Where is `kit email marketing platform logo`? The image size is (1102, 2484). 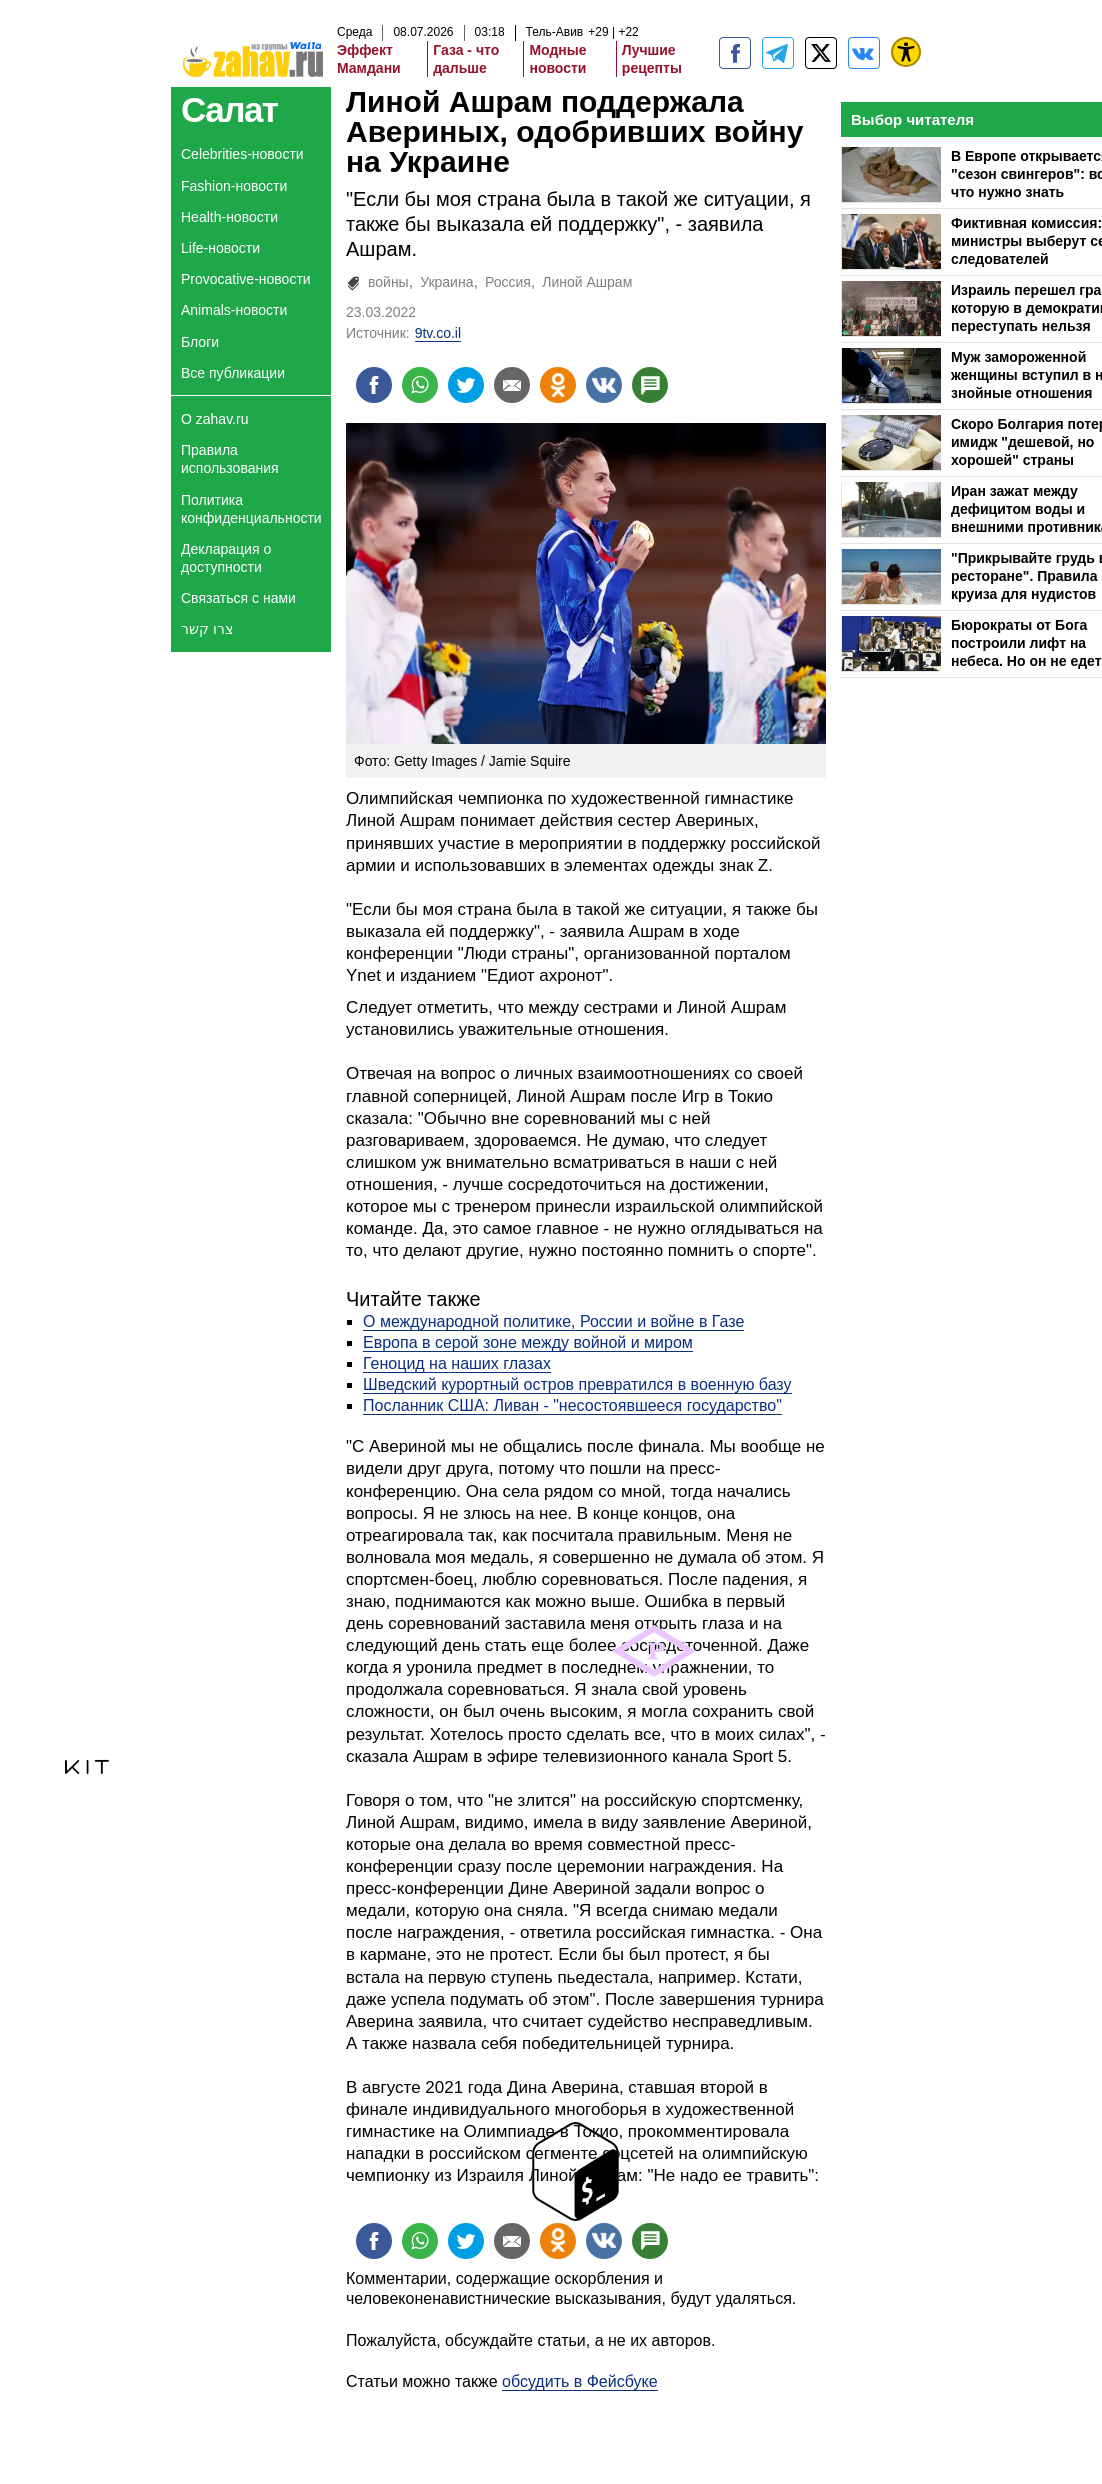 kit email marketing platform logo is located at coordinates (87, 1767).